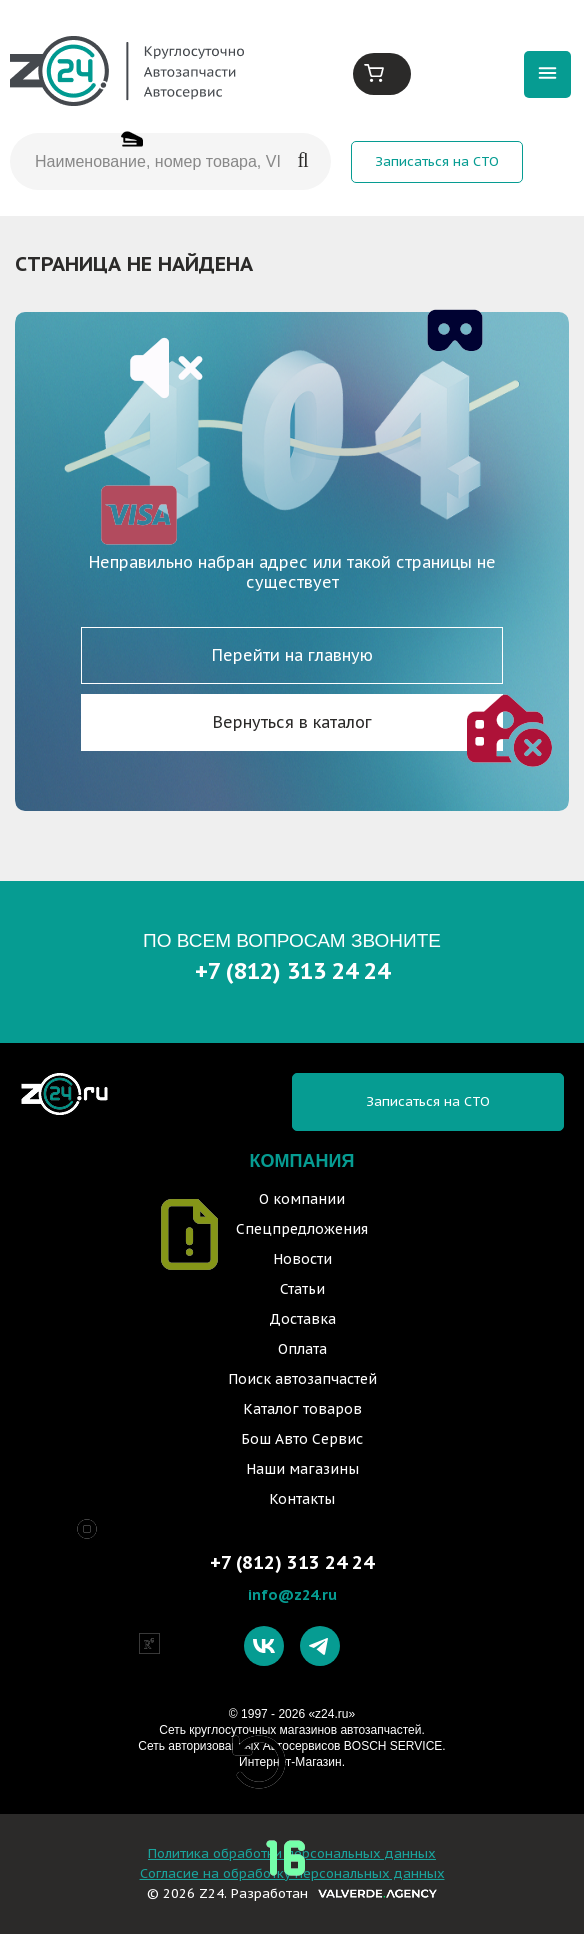 This screenshot has width=584, height=1934. What do you see at coordinates (149, 1643) in the screenshot?
I see `visit ResearchGate profile or page` at bounding box center [149, 1643].